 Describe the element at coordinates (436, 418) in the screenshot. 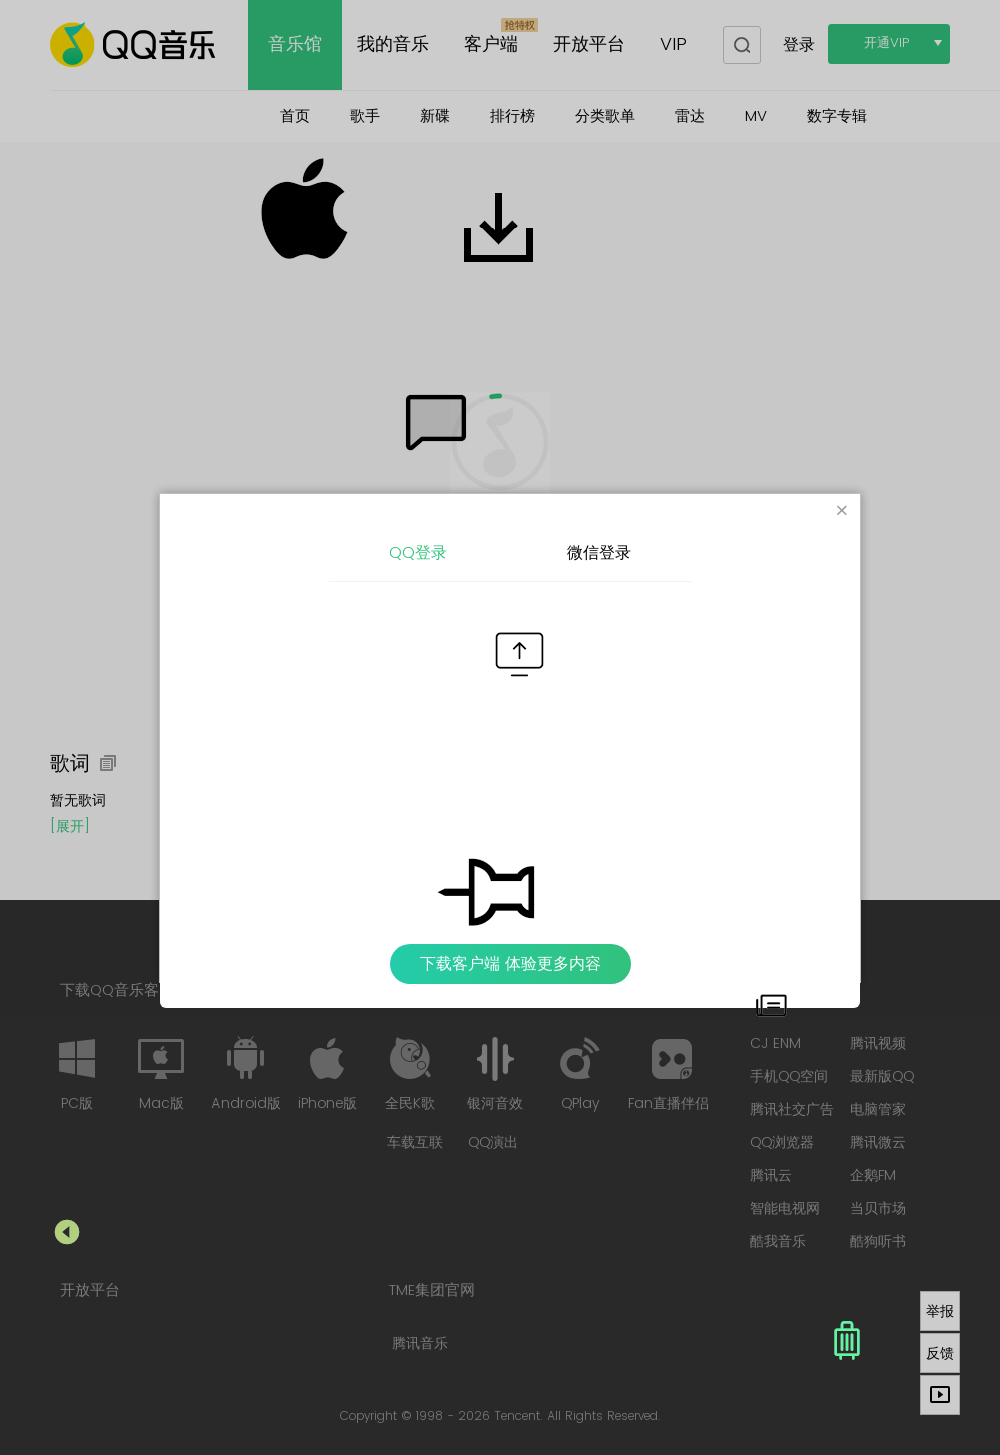

I see `open chat or messaging` at that location.